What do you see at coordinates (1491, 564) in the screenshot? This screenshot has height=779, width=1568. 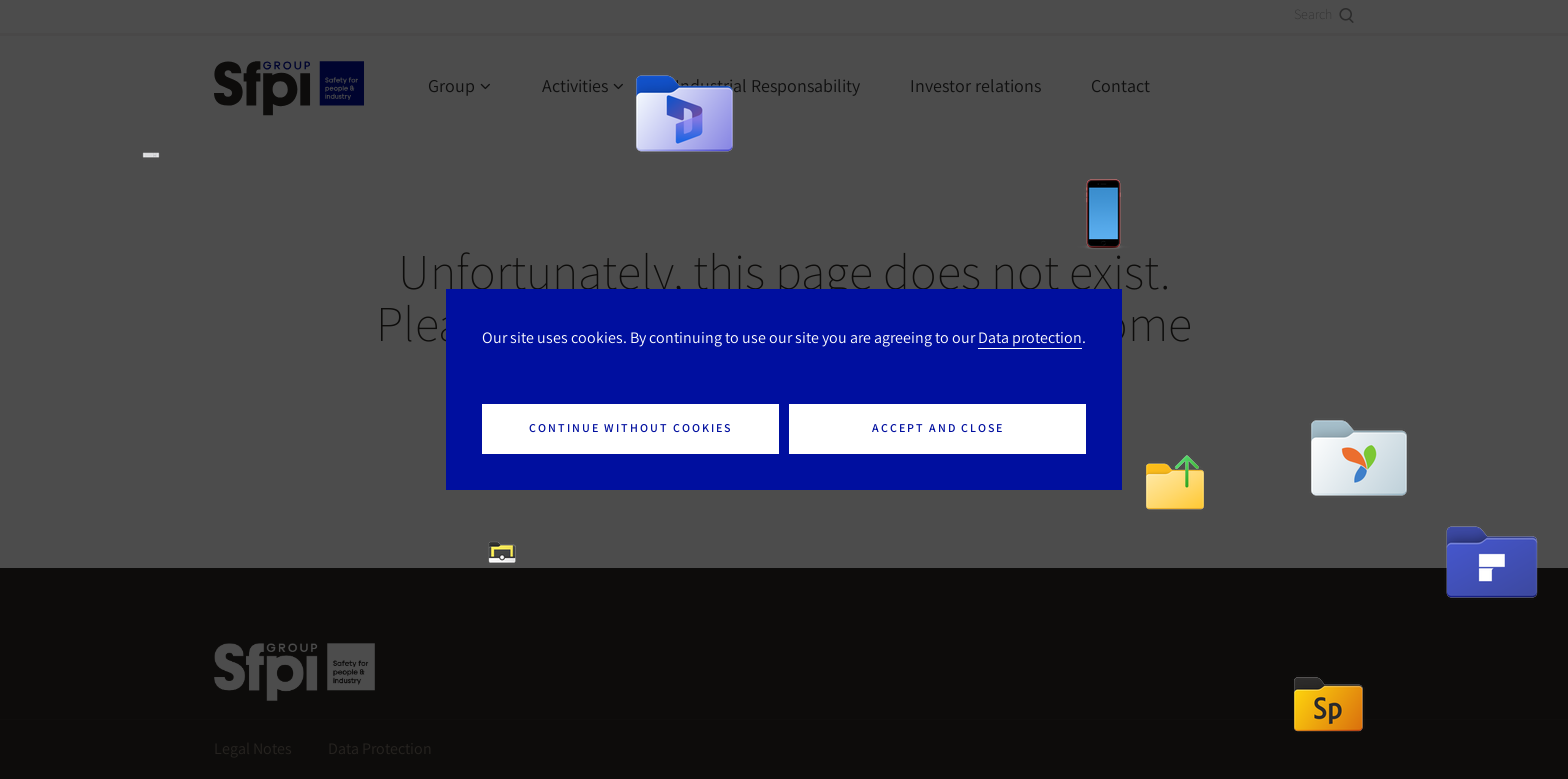 I see `open wondershare pdfelement documents folder` at bounding box center [1491, 564].